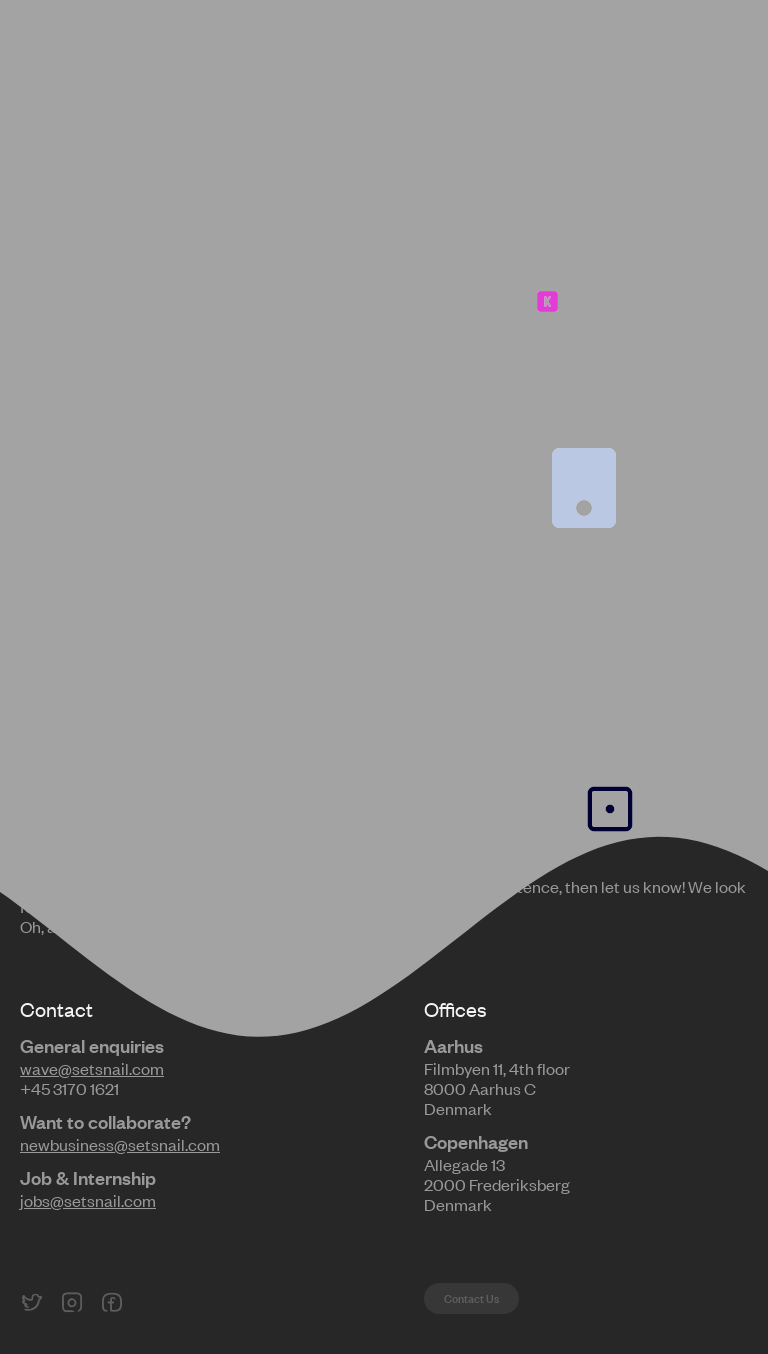  I want to click on access tablet device settings, so click(584, 488).